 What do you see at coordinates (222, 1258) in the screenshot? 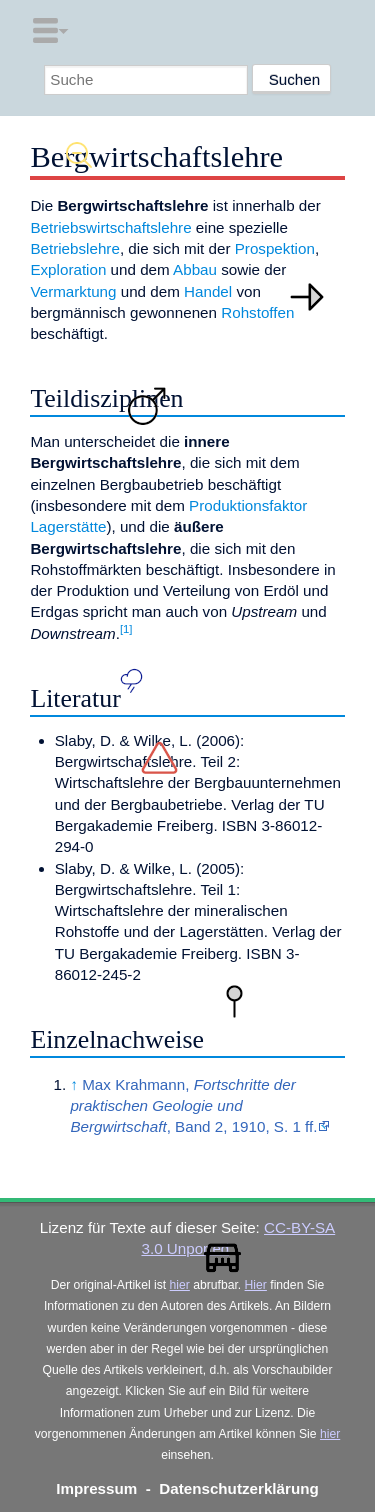
I see `select off-road vehicle type` at bounding box center [222, 1258].